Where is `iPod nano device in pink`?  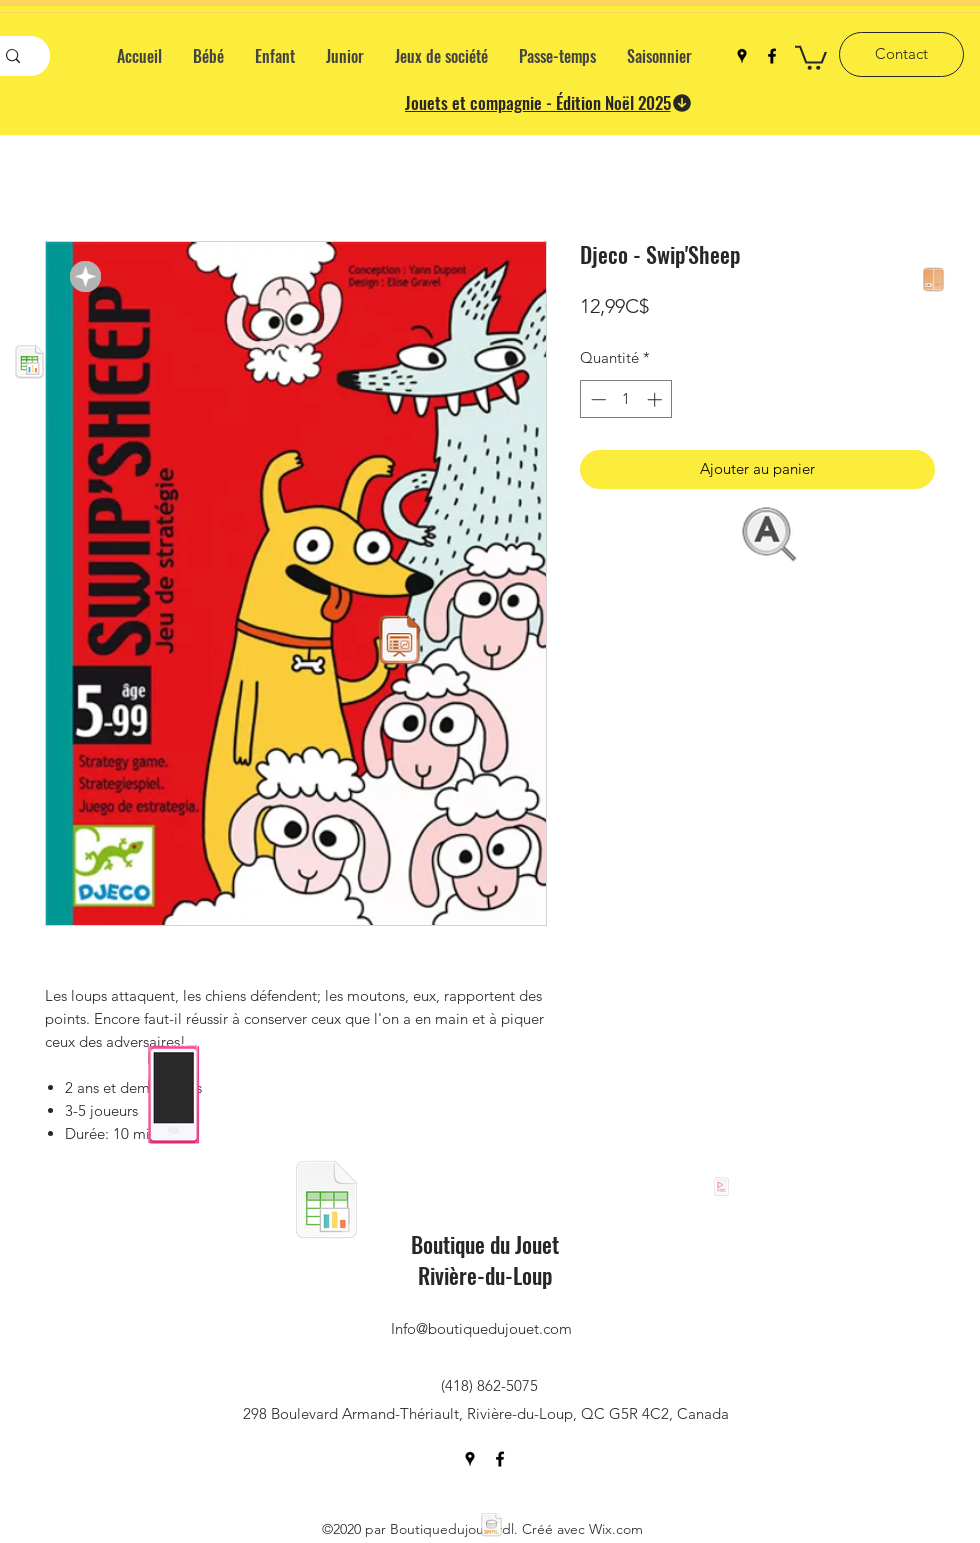 iPod nano device in pink is located at coordinates (173, 1094).